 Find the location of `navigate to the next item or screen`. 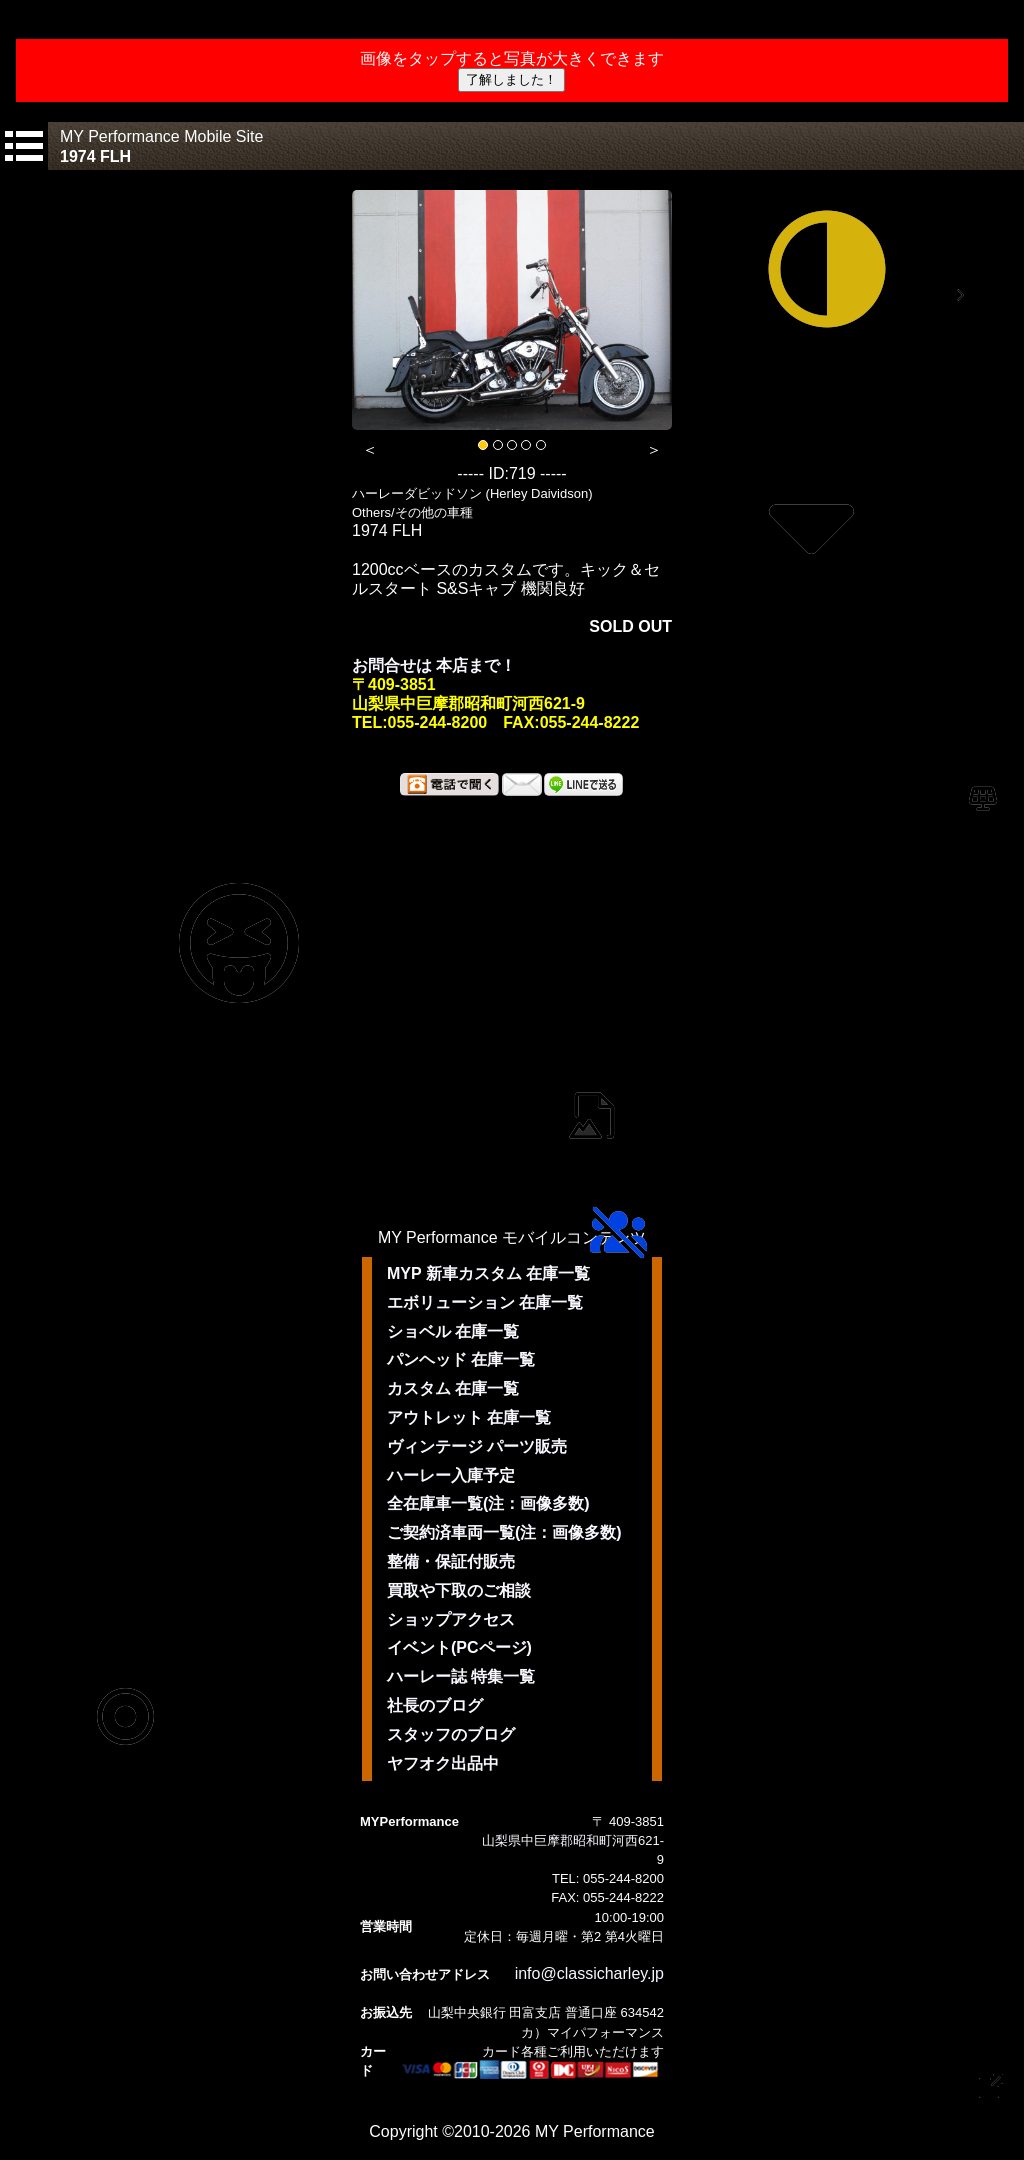

navigate to the next item or screen is located at coordinates (960, 295).